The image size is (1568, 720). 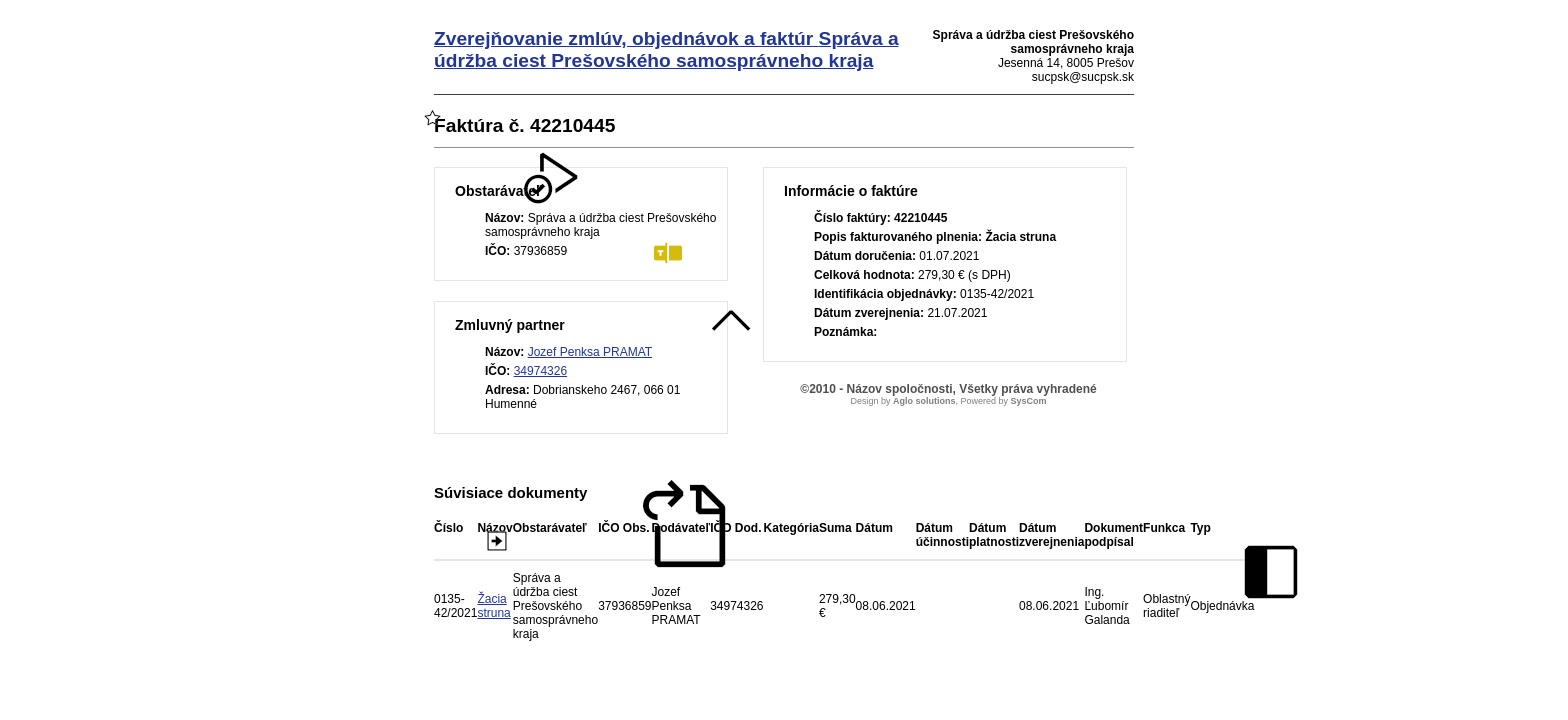 I want to click on run tests with code coverage enabled, so click(x=551, y=175).